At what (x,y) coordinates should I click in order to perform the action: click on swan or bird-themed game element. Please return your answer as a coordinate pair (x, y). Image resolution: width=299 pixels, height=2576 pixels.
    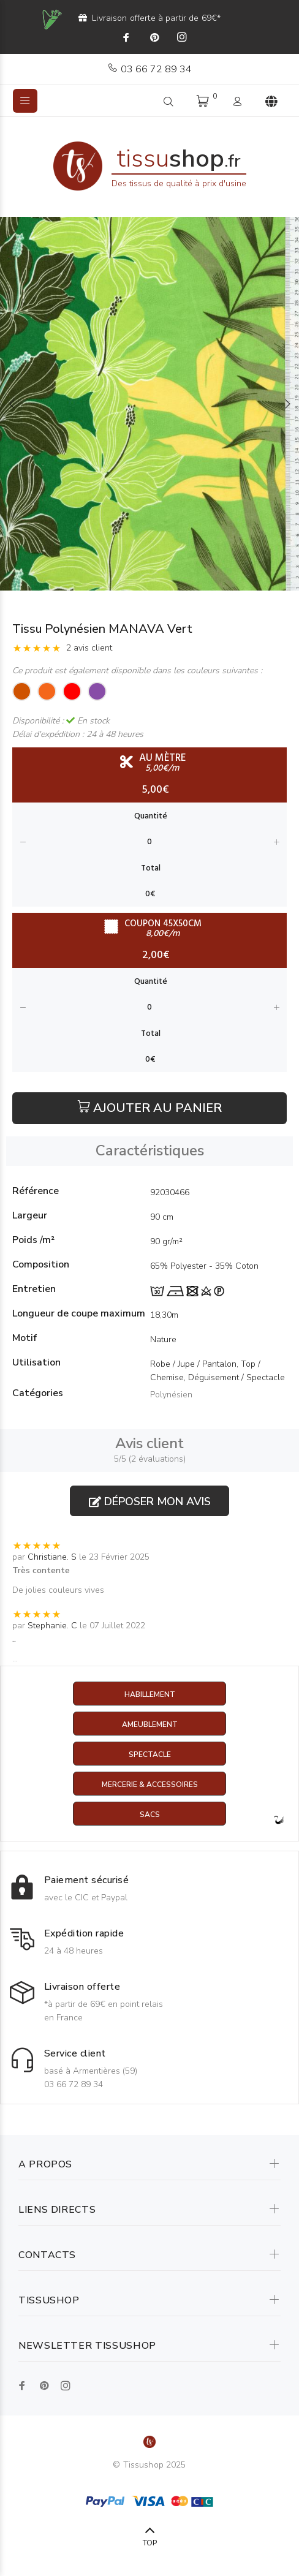
    Looking at the image, I should click on (279, 1819).